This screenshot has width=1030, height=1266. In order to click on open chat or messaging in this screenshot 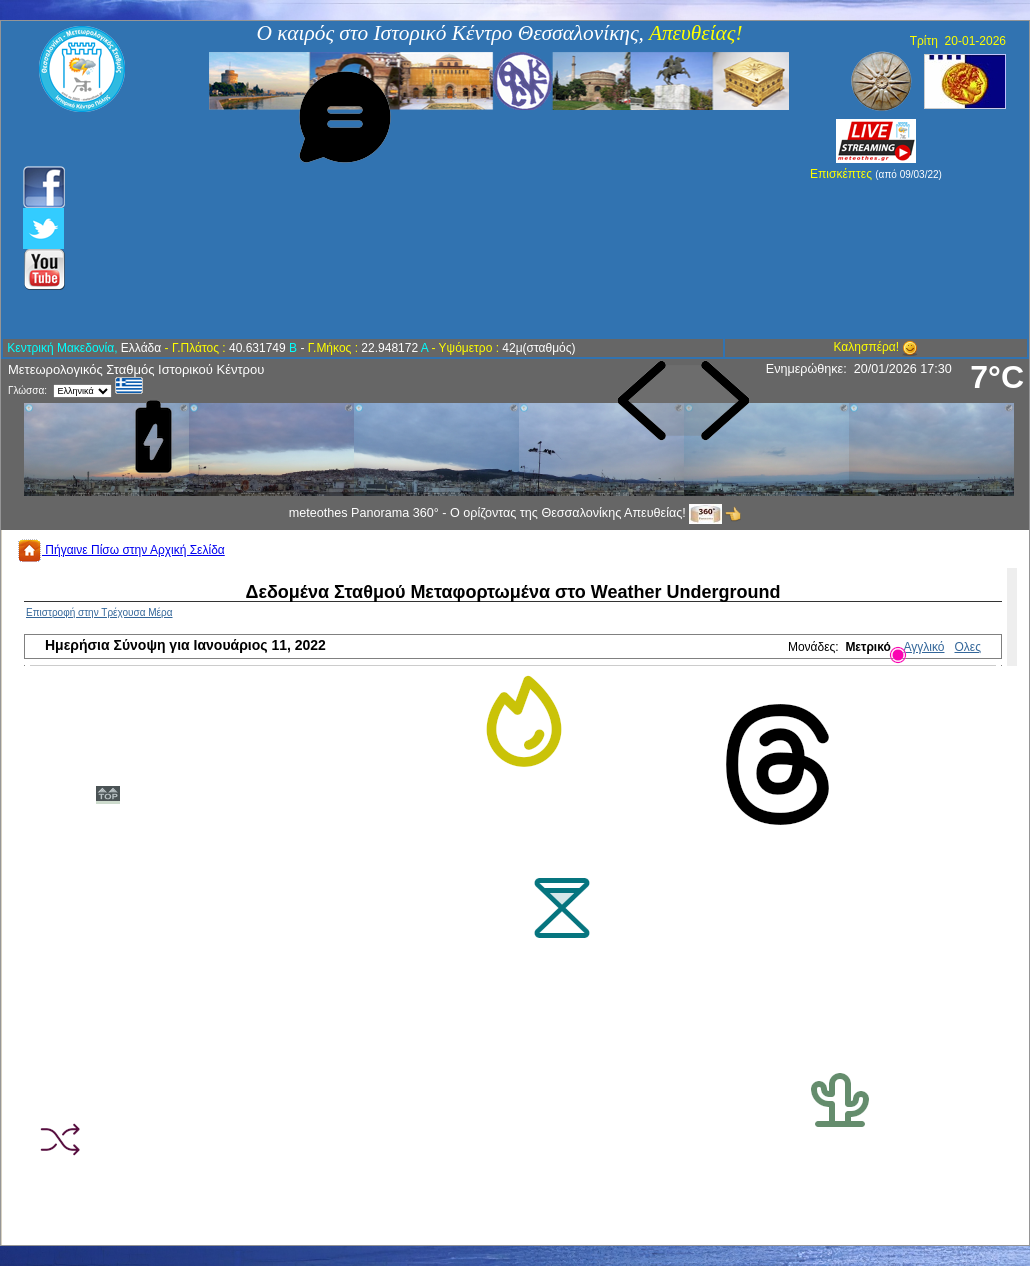, I will do `click(345, 117)`.